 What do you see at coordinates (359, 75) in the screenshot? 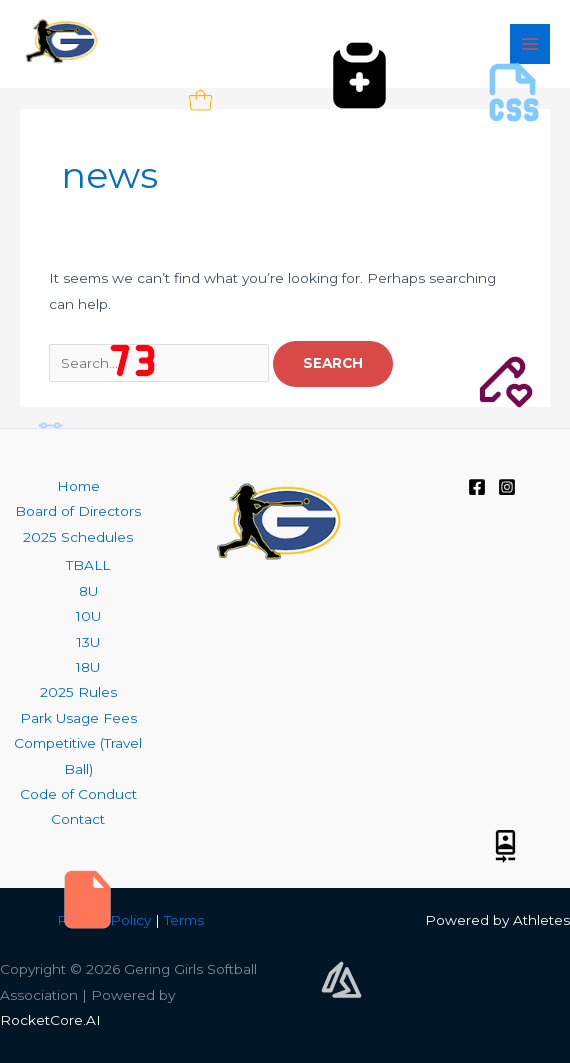
I see `add new item to clipboard` at bounding box center [359, 75].